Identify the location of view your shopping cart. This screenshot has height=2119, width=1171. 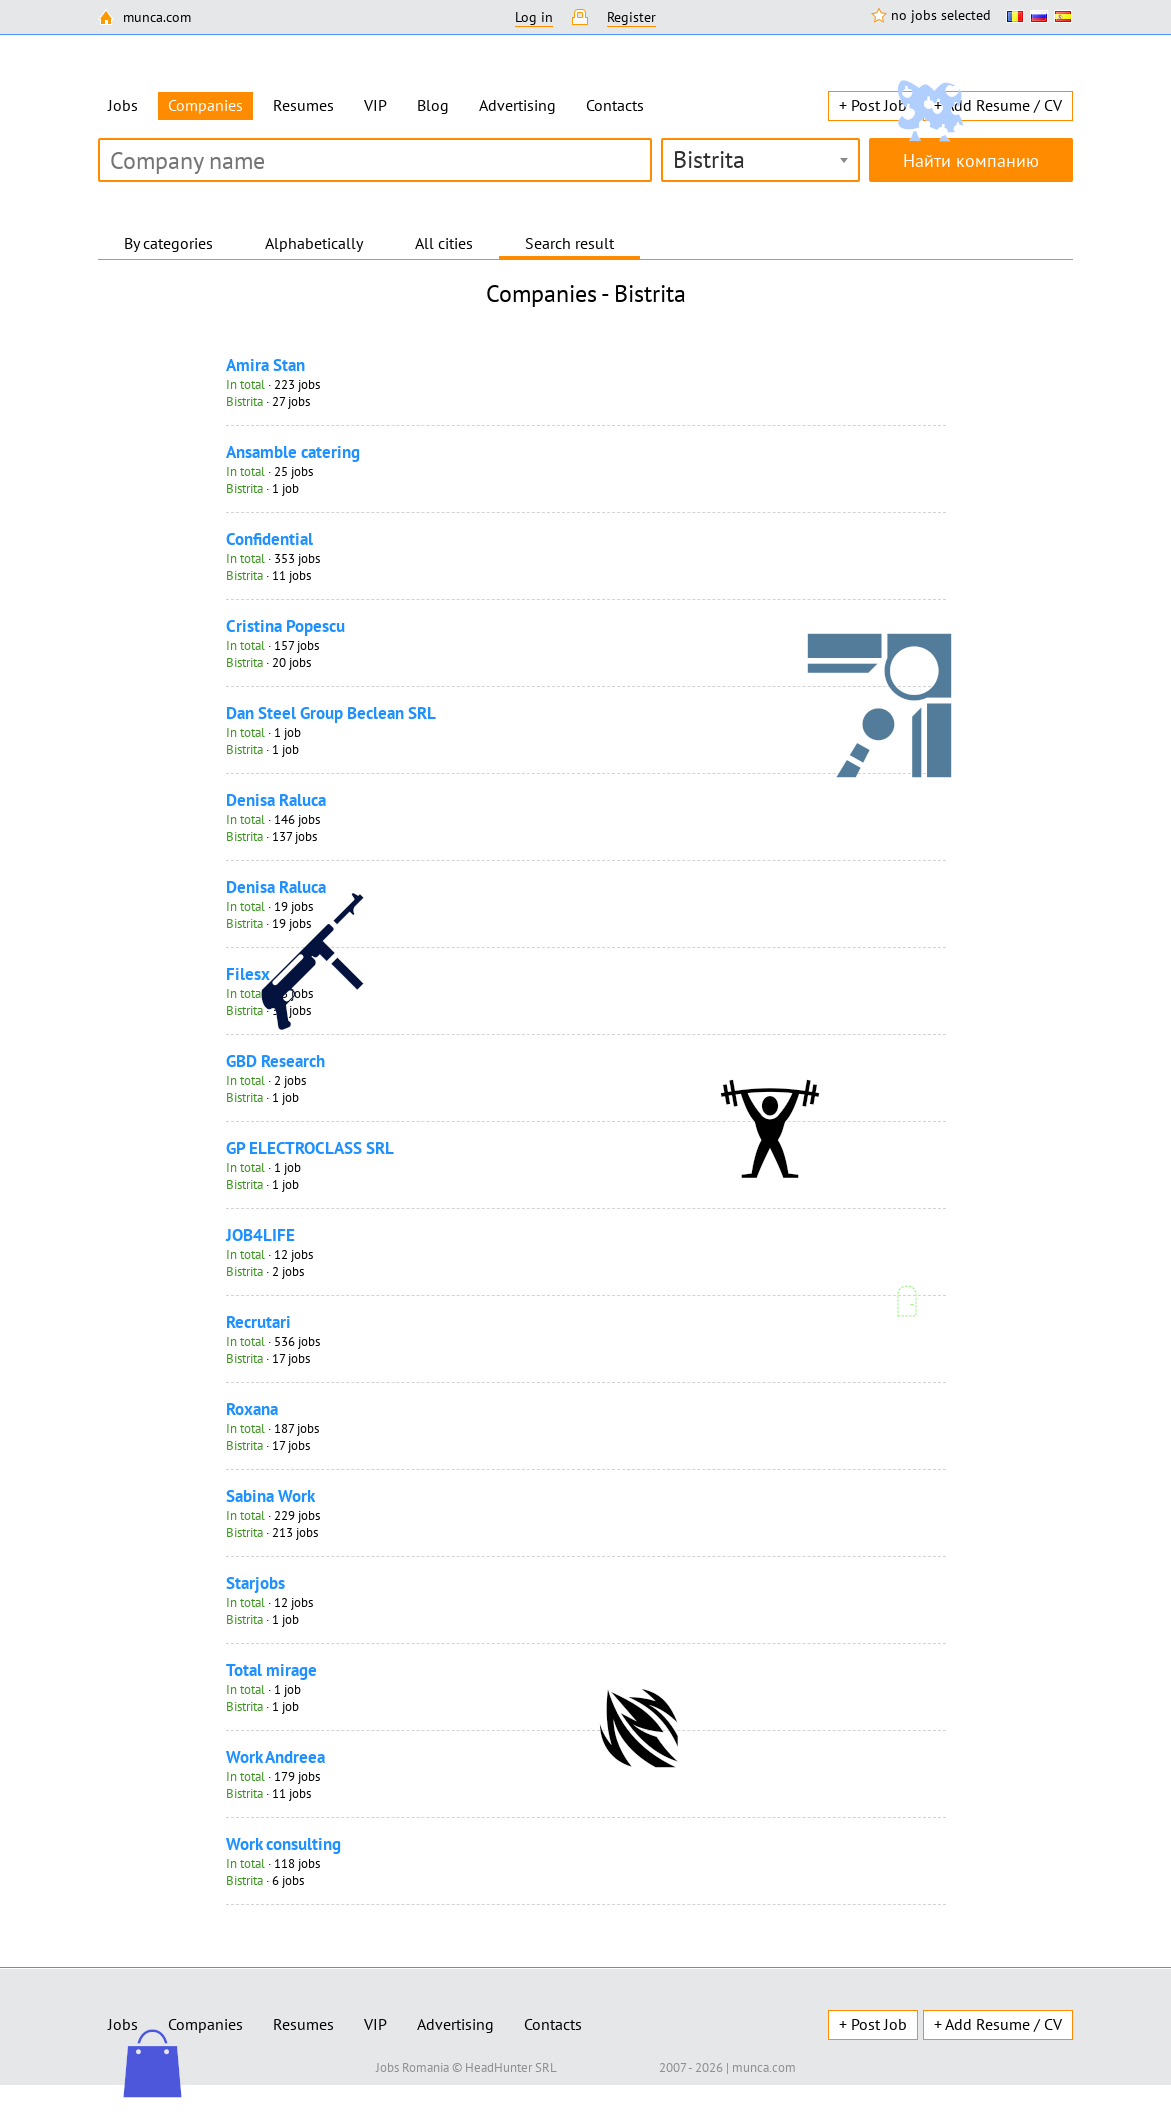
(152, 2063).